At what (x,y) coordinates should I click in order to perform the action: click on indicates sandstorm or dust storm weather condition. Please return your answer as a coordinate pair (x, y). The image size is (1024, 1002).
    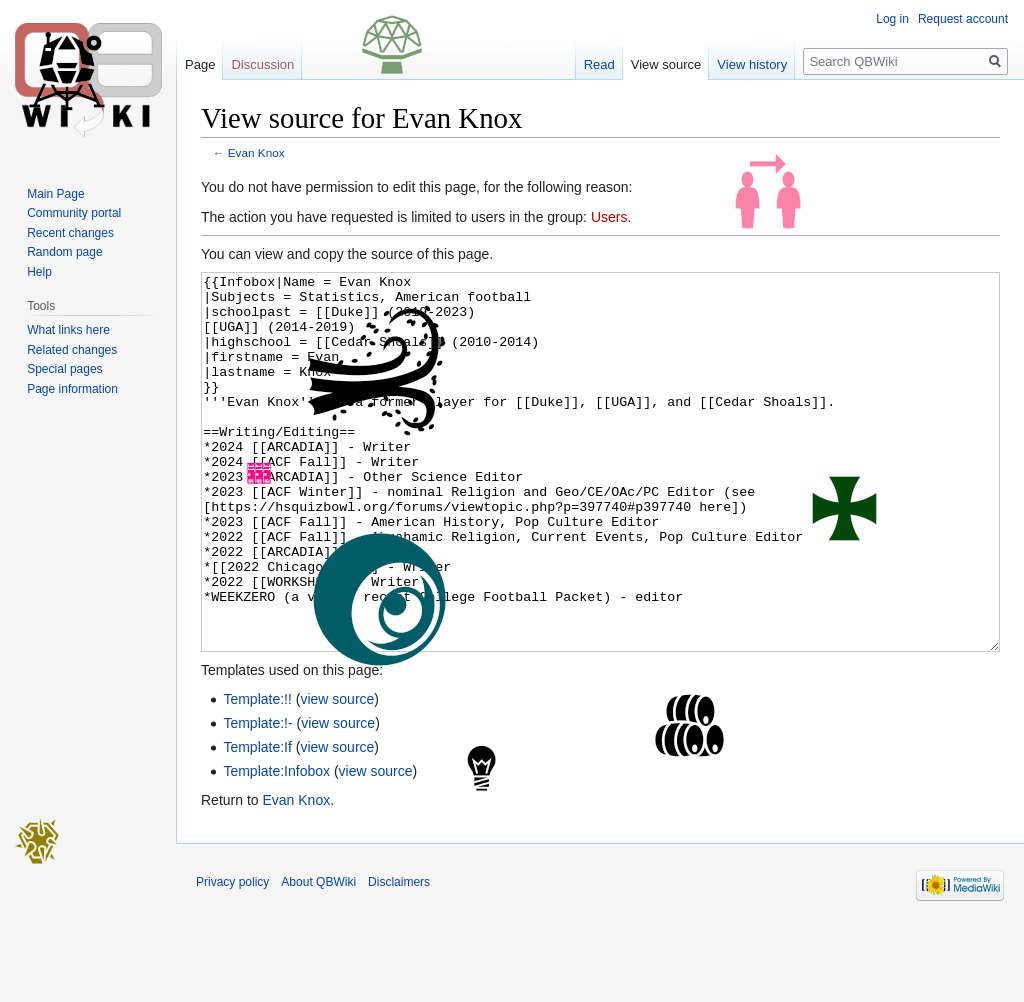
    Looking at the image, I should click on (376, 370).